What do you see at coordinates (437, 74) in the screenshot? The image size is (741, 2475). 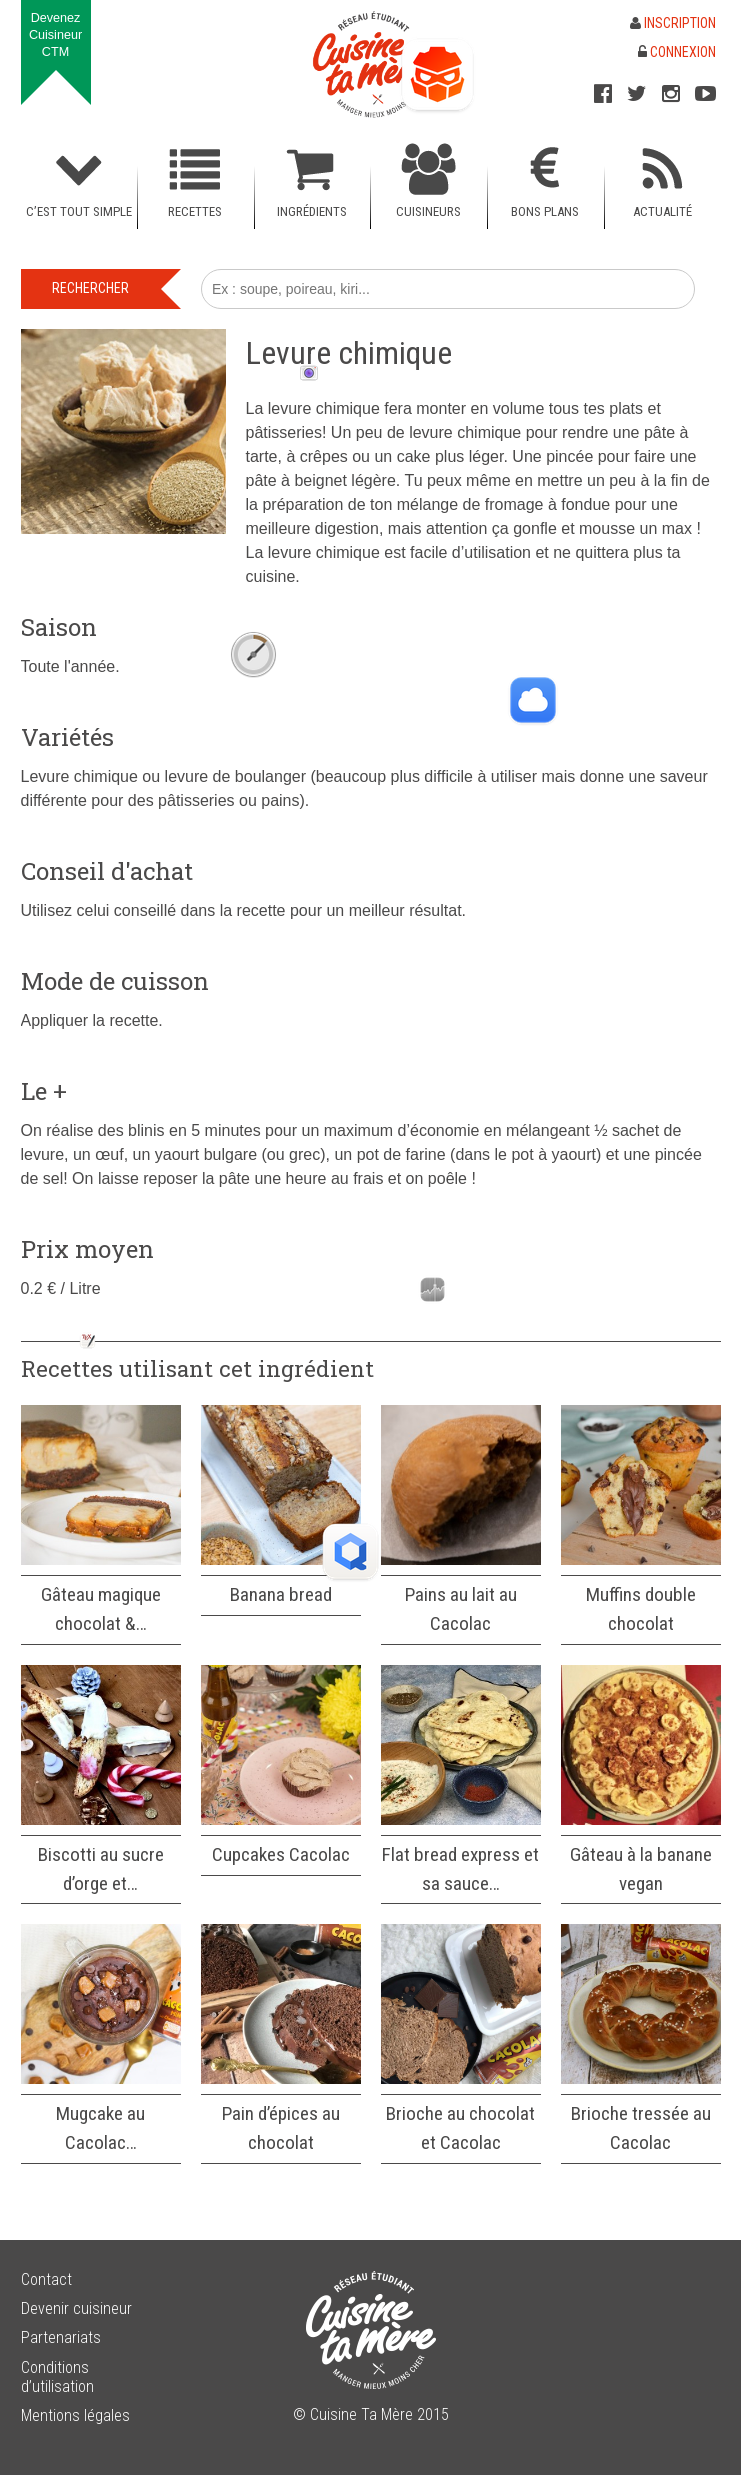 I see `open the Redot game engine application` at bounding box center [437, 74].